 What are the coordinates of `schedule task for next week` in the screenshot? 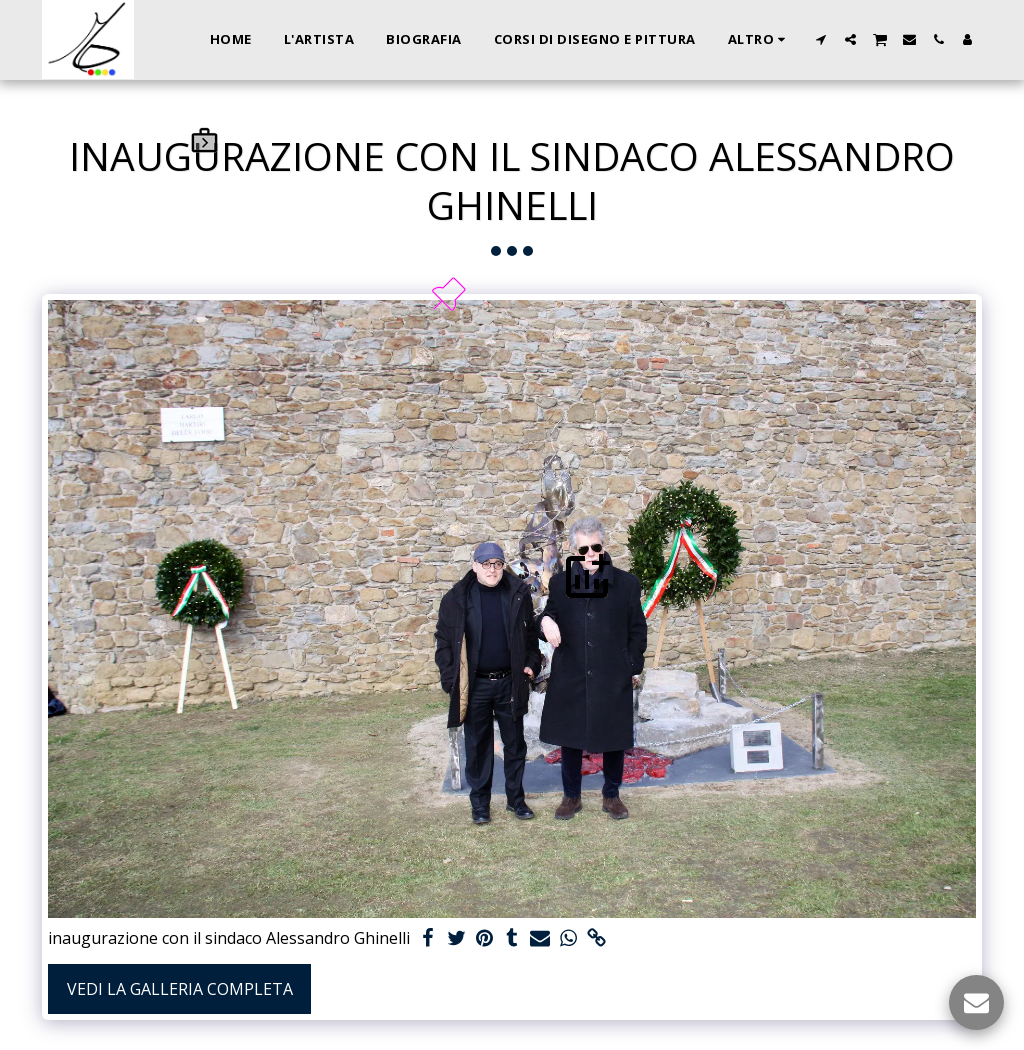 It's located at (204, 139).